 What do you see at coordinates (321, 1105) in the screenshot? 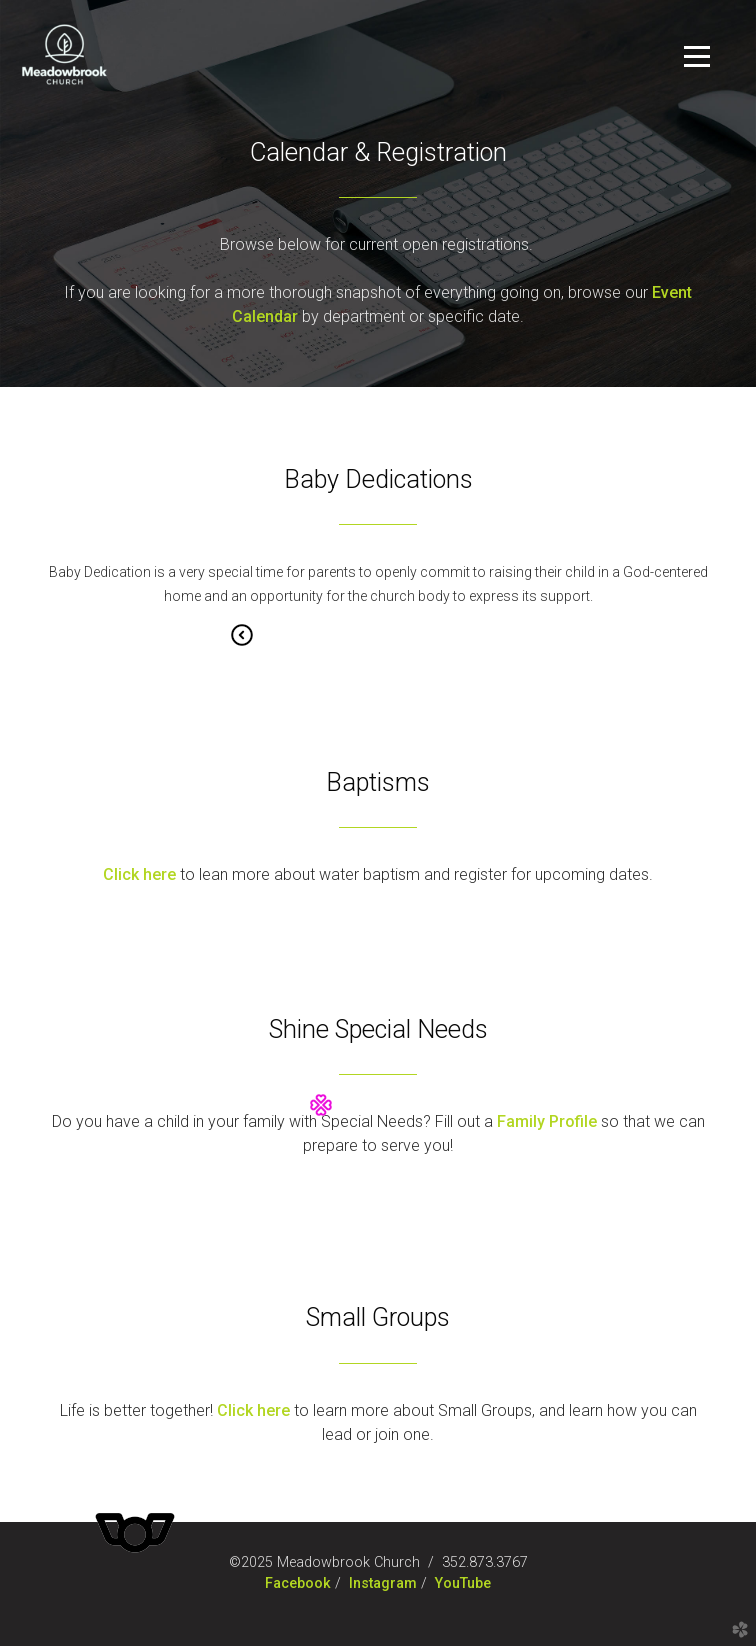
I see `indicates a lucky or bonus reward feature` at bounding box center [321, 1105].